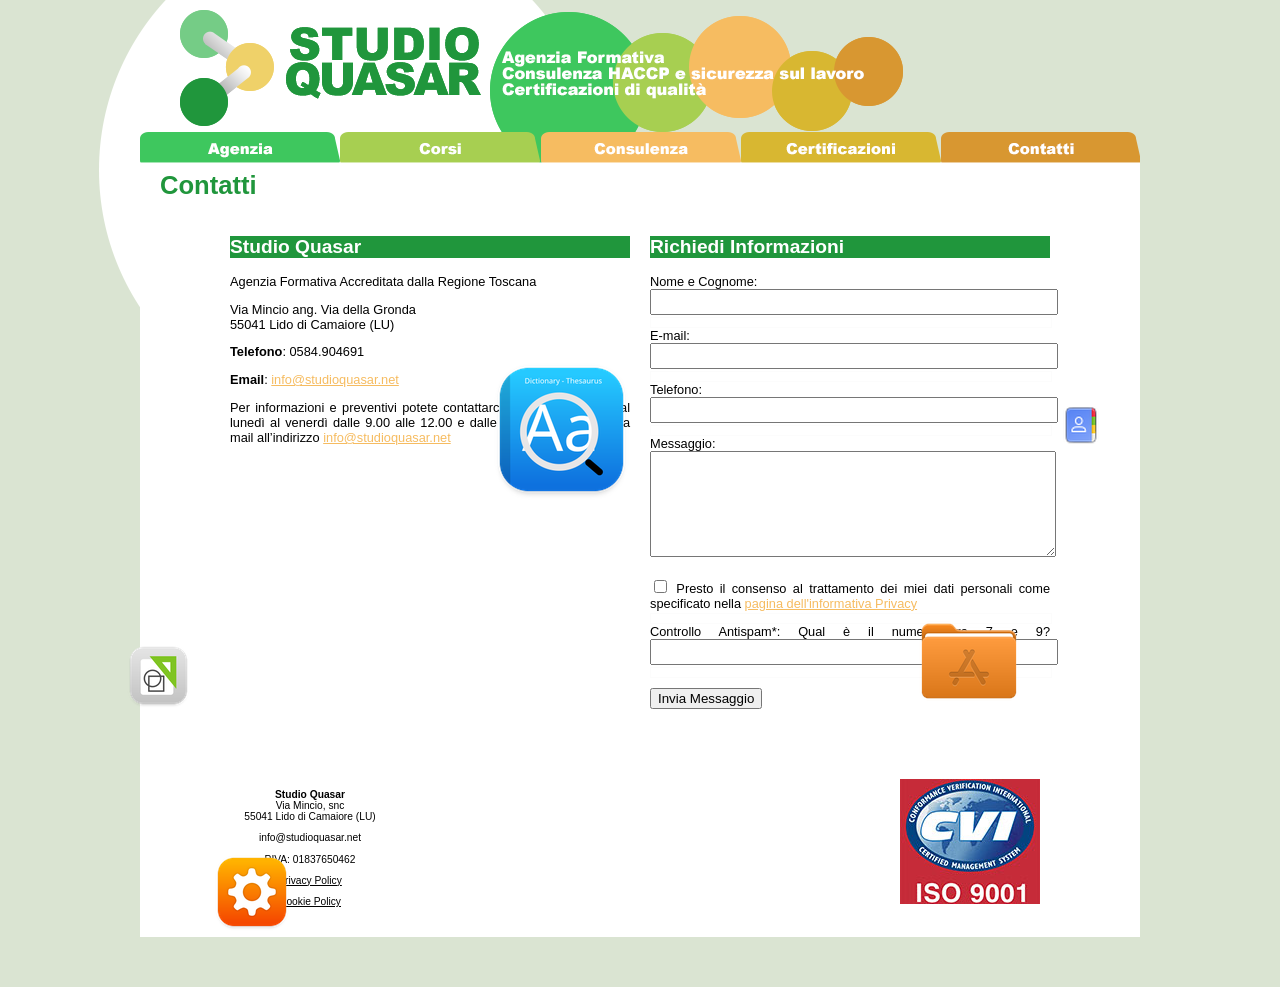 This screenshot has height=987, width=1280. I want to click on open aptana studio IDE, so click(252, 892).